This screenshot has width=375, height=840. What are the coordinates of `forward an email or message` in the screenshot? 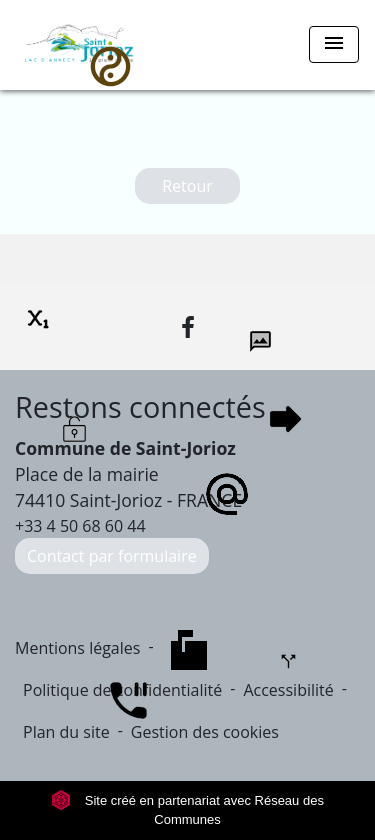 It's located at (286, 419).